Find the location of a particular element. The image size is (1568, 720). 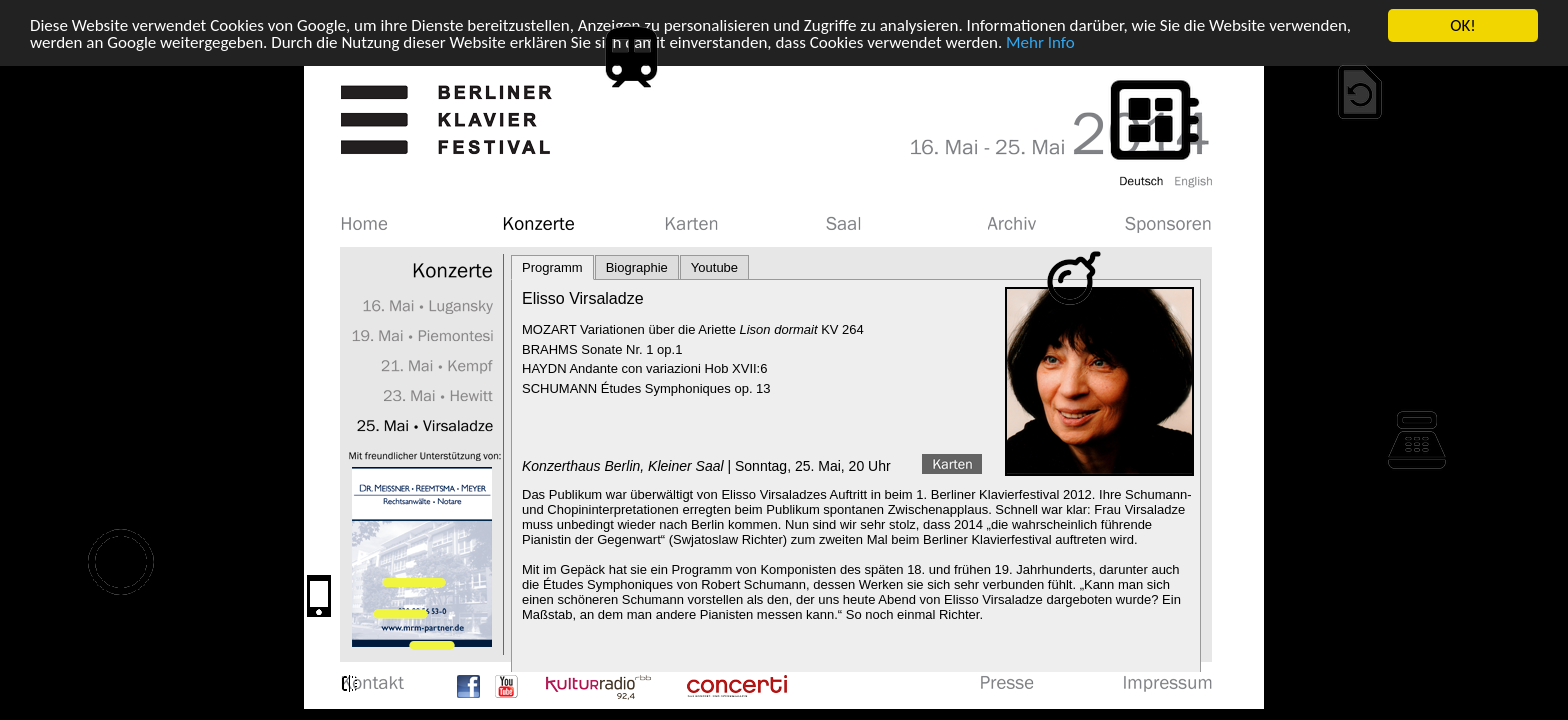

restore a previous version of a document is located at coordinates (1360, 92).